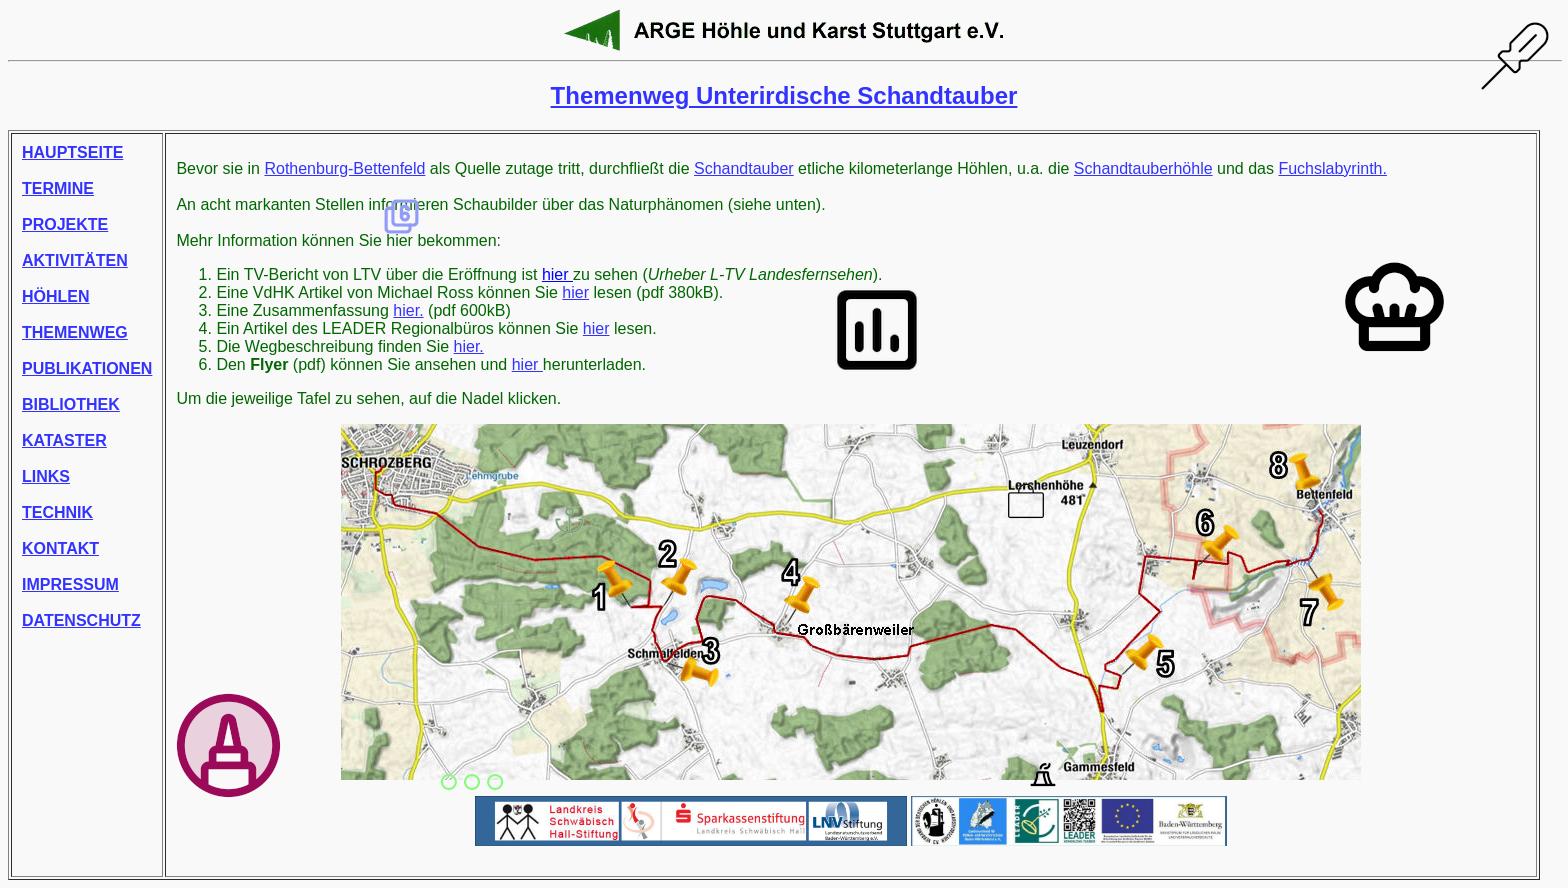 This screenshot has width=1568, height=888. Describe the element at coordinates (228, 745) in the screenshot. I see `select marker or highlighter tool` at that location.